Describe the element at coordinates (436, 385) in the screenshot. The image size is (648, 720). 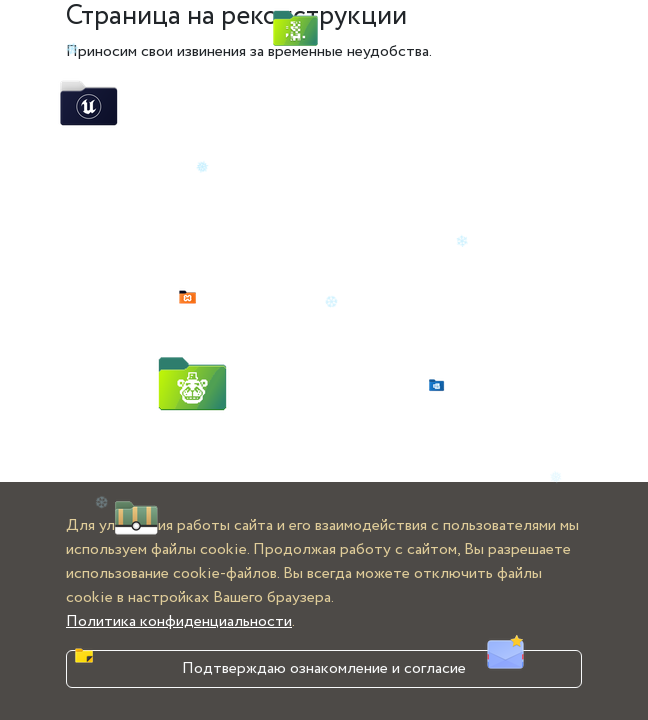
I see `open folder containing microsoft outlook files` at that location.